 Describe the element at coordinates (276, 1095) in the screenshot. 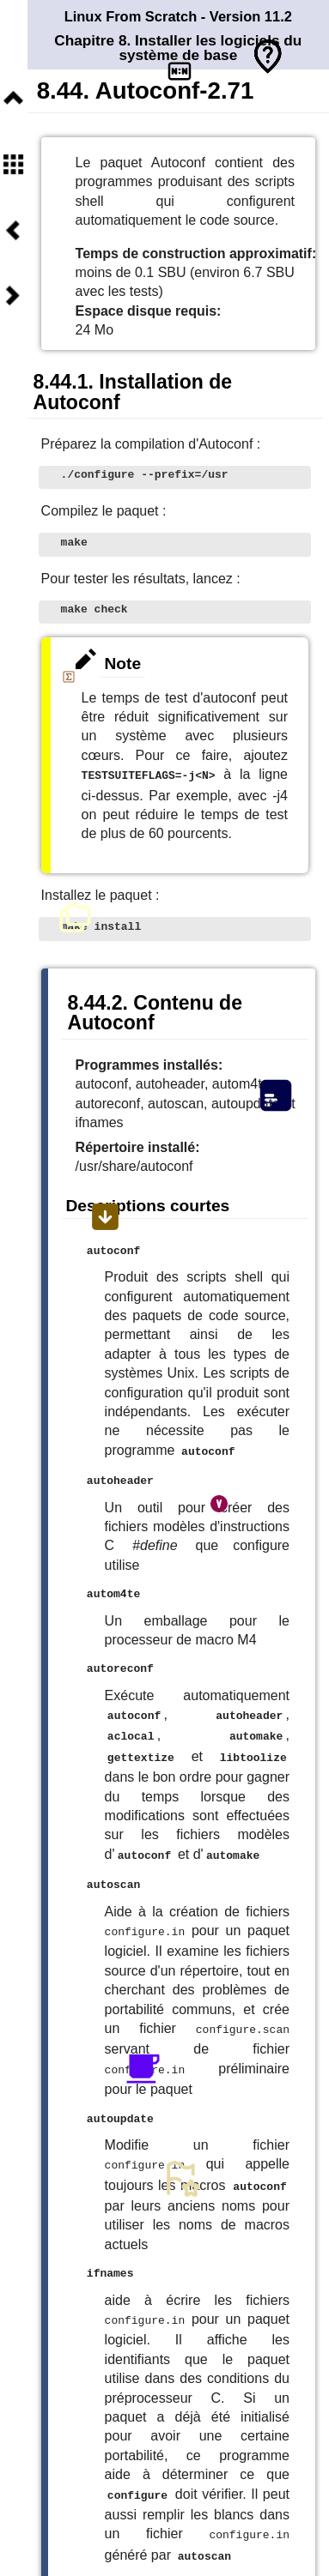

I see `align content to bottom-left of container` at that location.